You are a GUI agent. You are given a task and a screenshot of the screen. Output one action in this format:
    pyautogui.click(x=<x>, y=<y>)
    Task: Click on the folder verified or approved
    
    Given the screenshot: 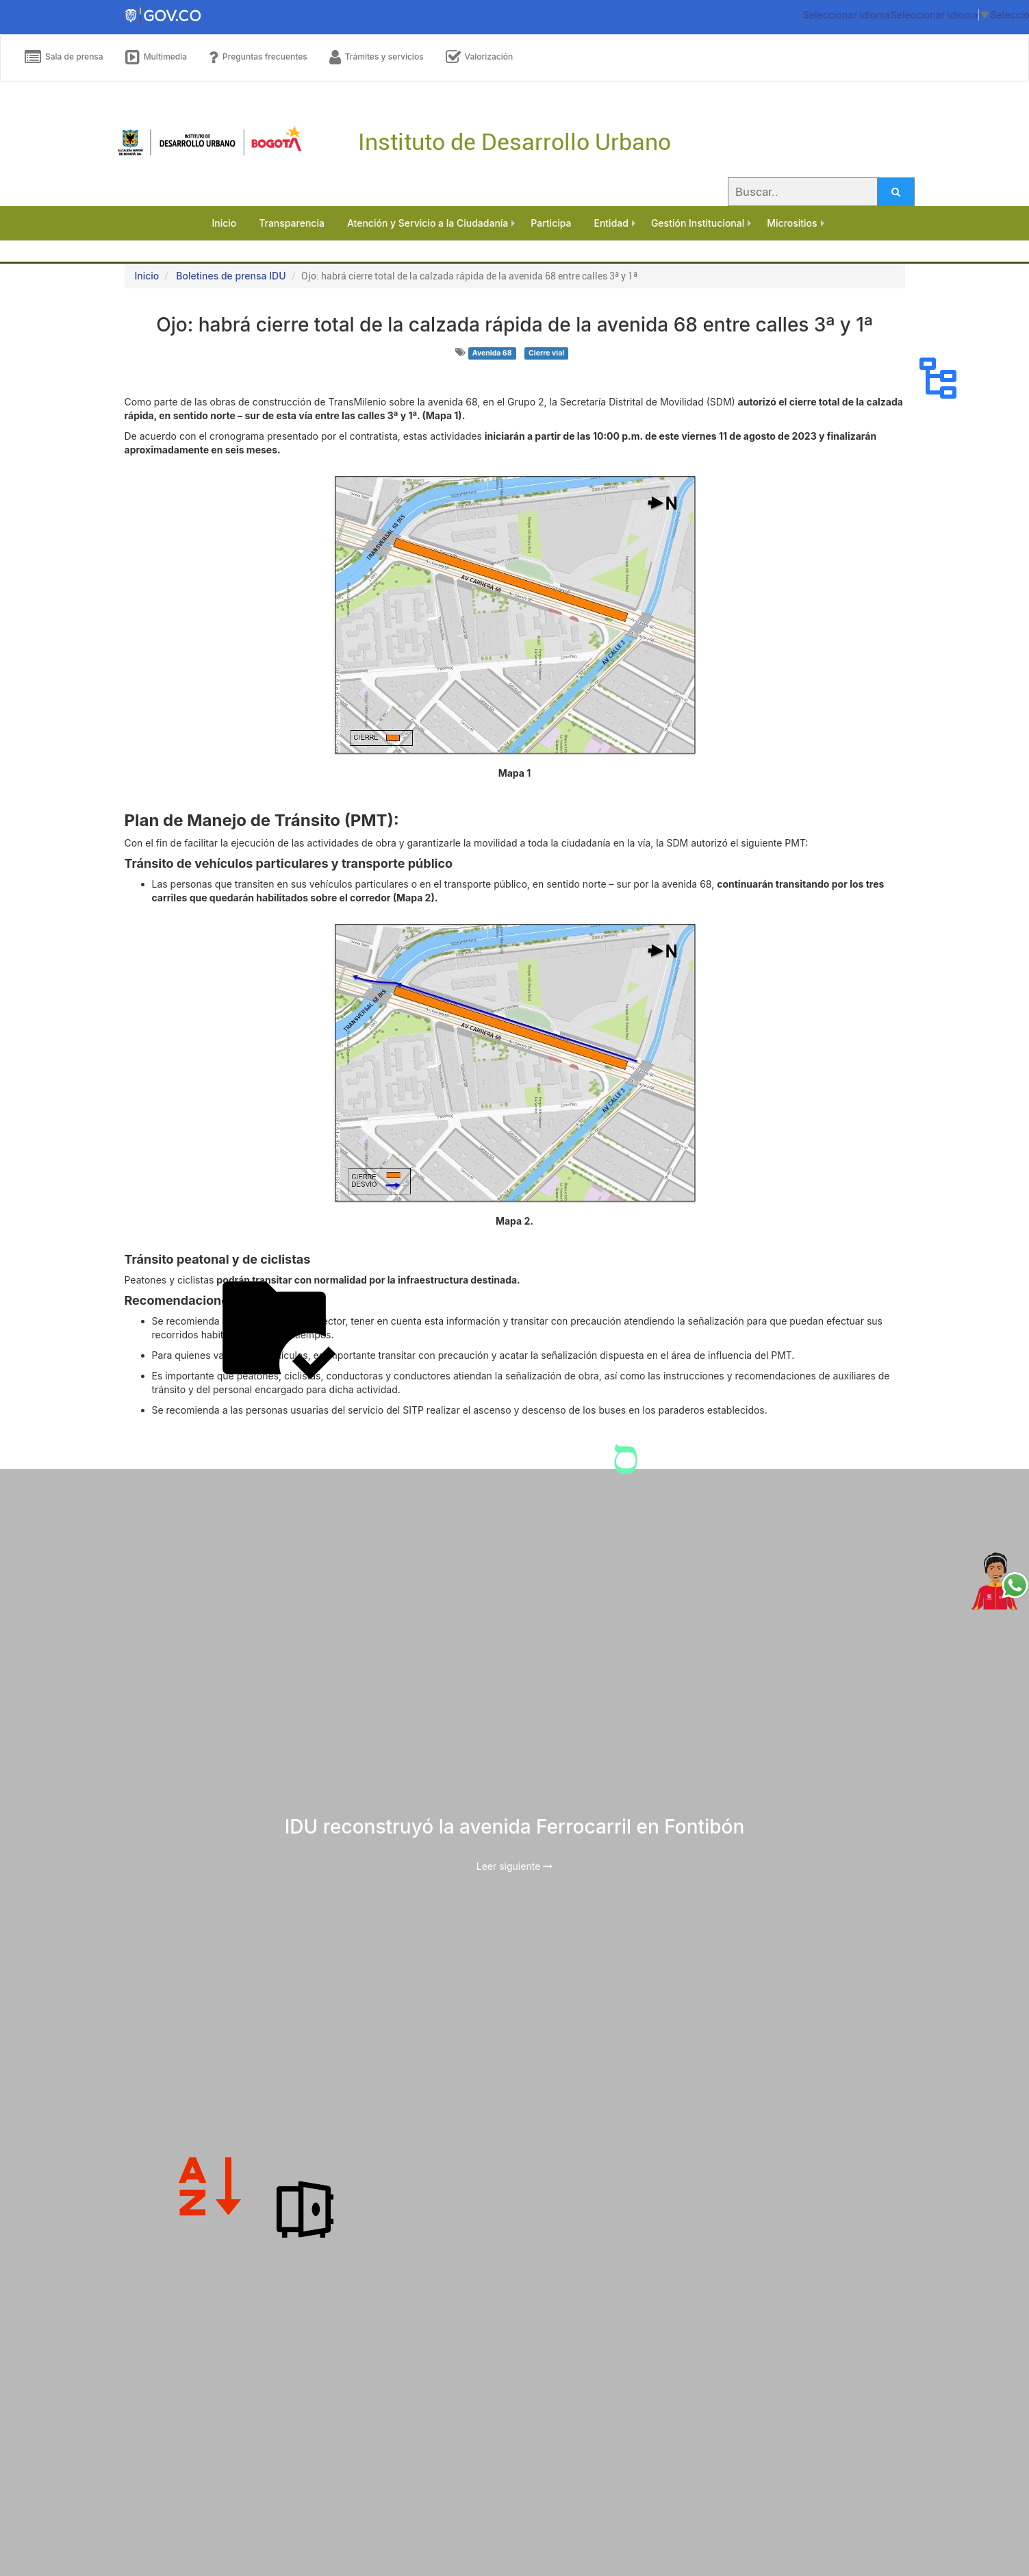 What is the action you would take?
    pyautogui.click(x=274, y=1327)
    